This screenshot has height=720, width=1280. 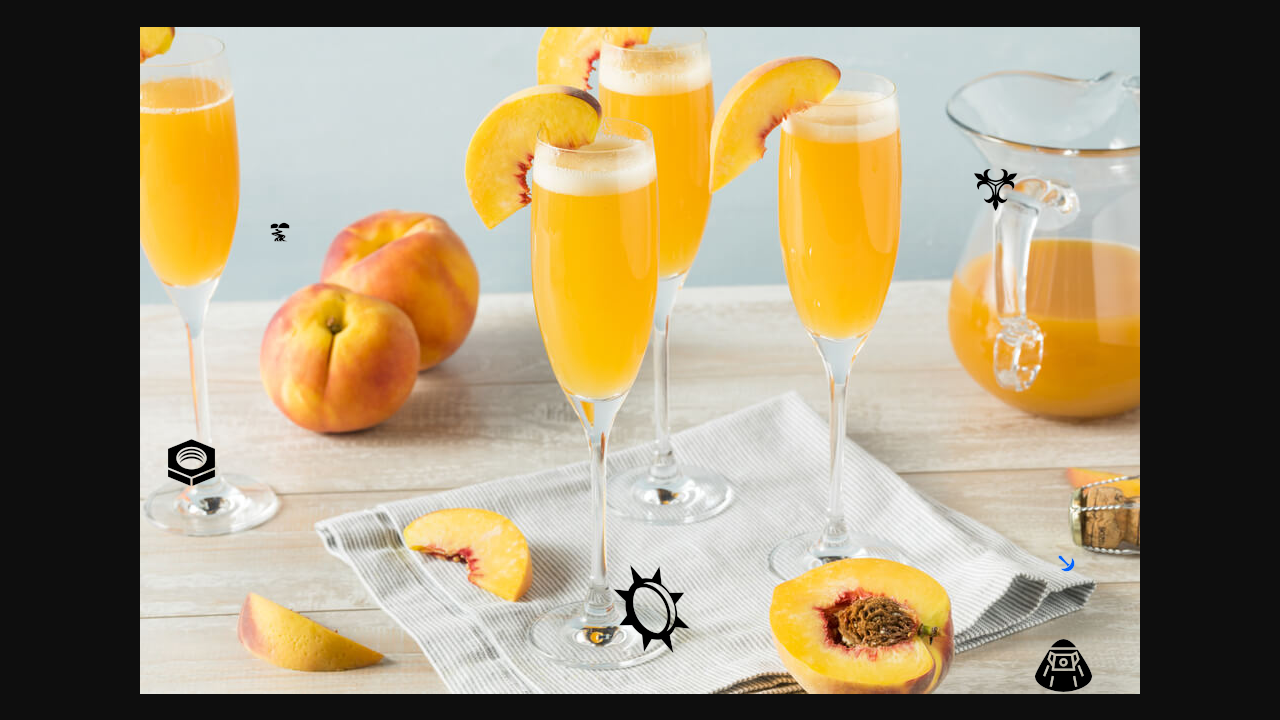 What do you see at coordinates (652, 609) in the screenshot?
I see `equip a spiked collar accessory to your pet or character` at bounding box center [652, 609].